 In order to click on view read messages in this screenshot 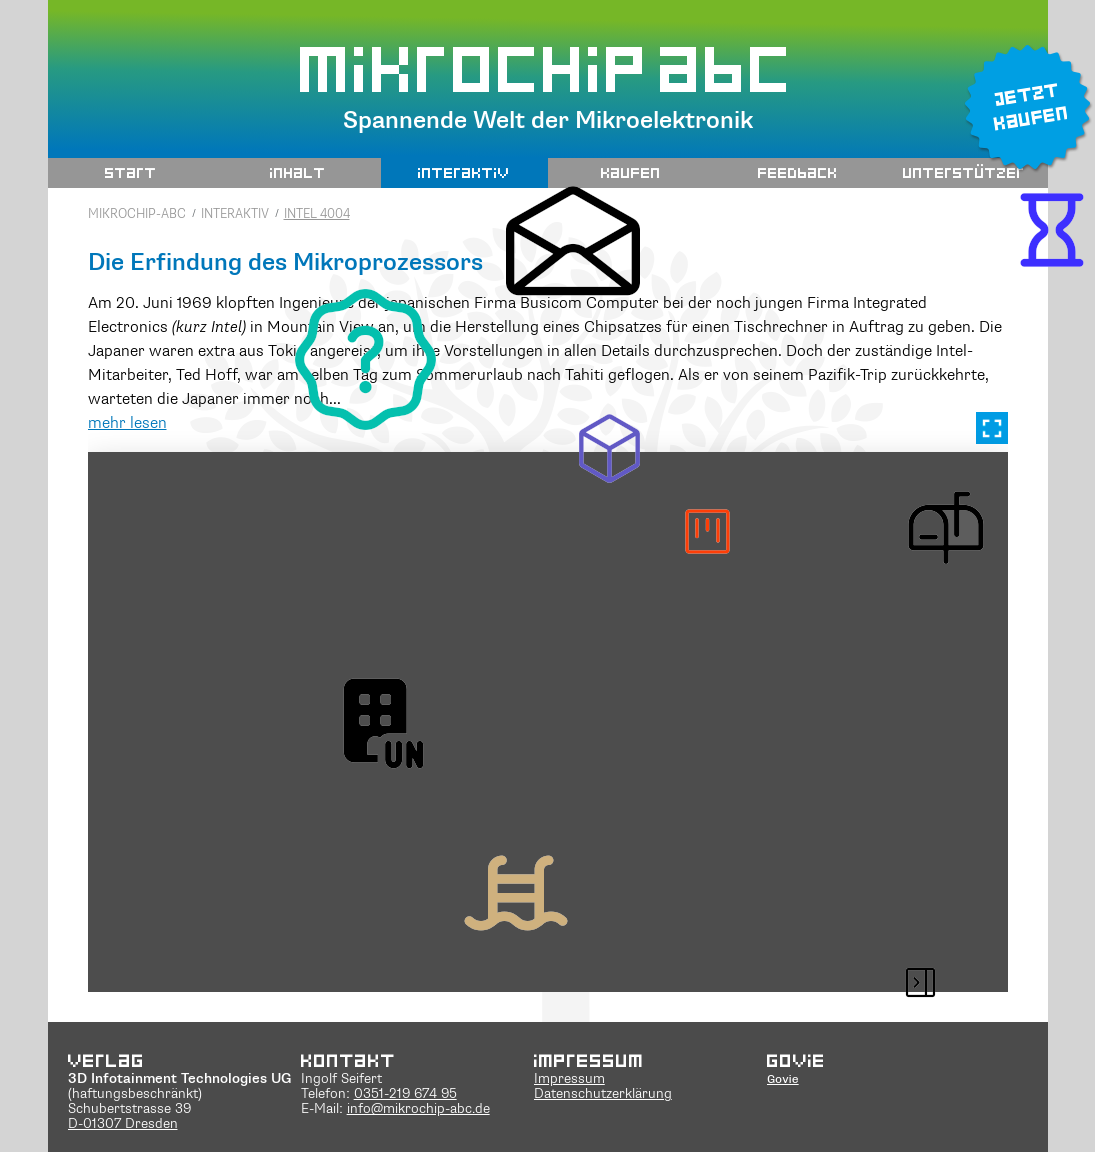, I will do `click(573, 245)`.